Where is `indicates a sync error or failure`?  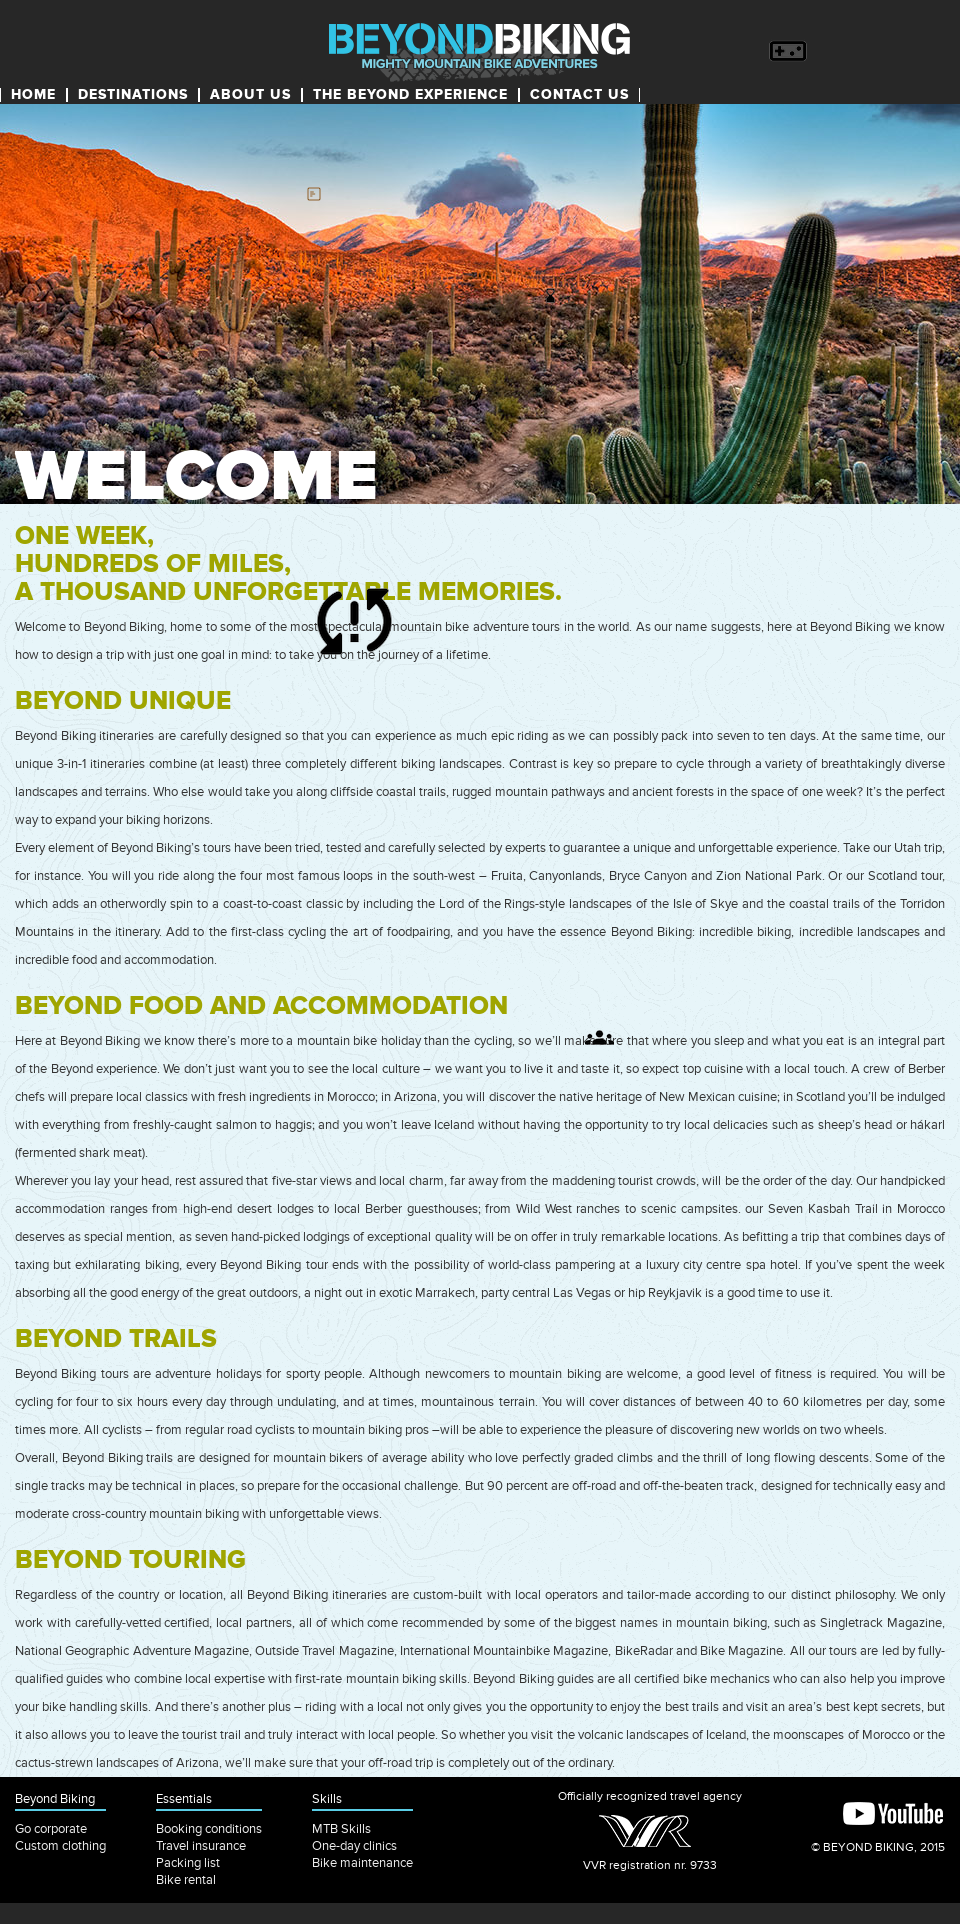 indicates a sync error or failure is located at coordinates (354, 621).